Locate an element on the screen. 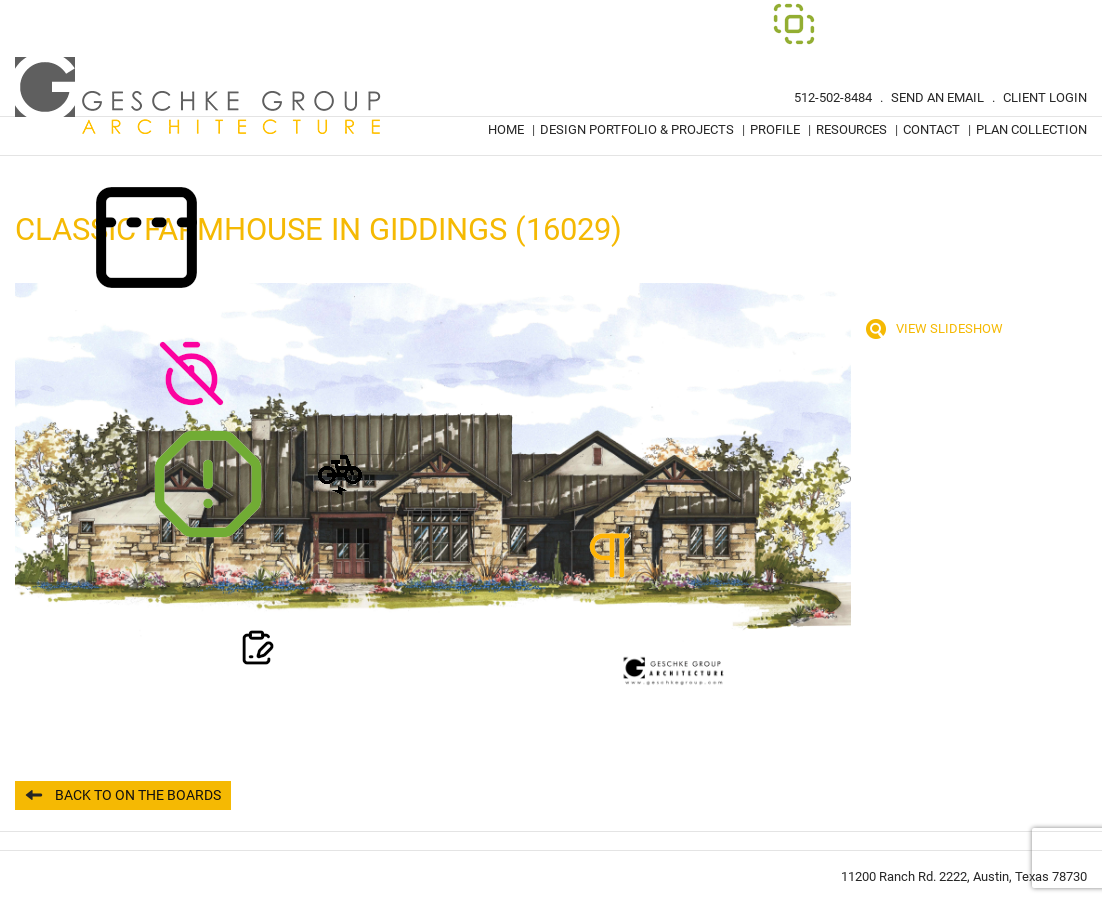  toggle optional top panel visibility is located at coordinates (146, 237).